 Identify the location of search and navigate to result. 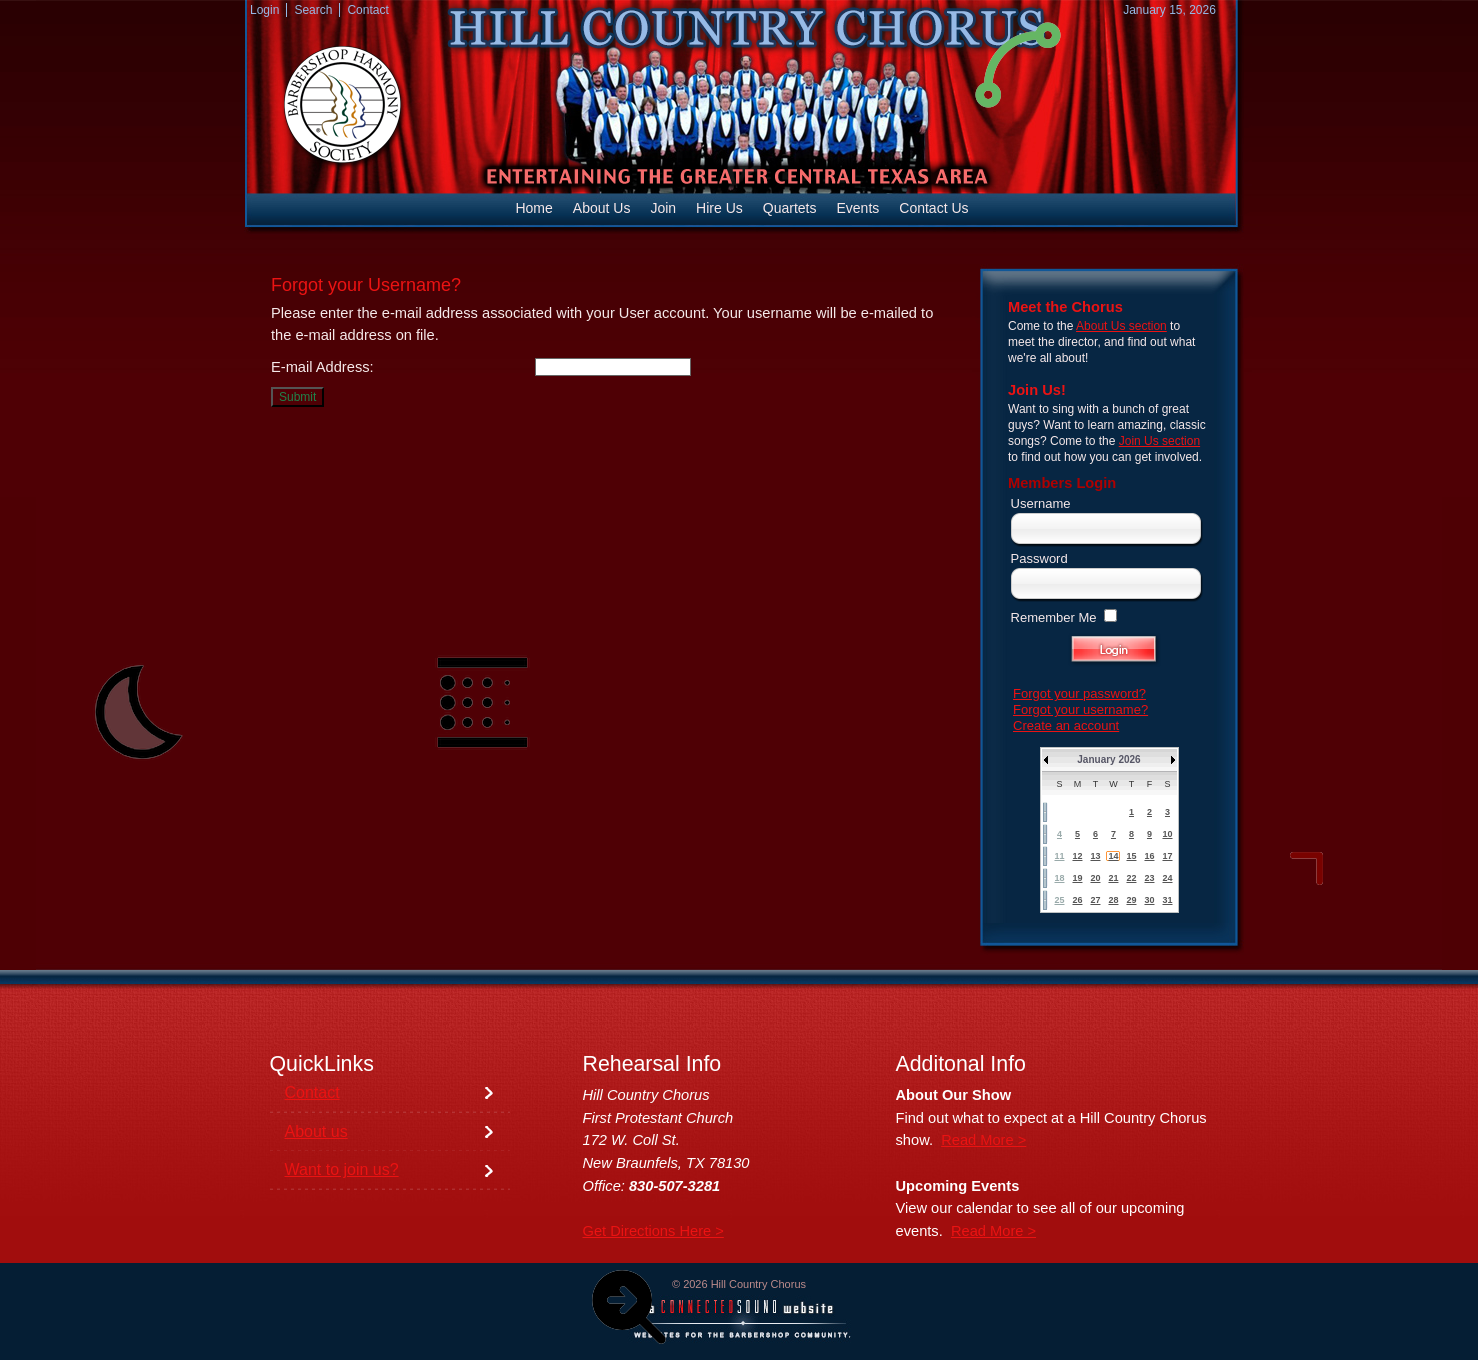
(629, 1307).